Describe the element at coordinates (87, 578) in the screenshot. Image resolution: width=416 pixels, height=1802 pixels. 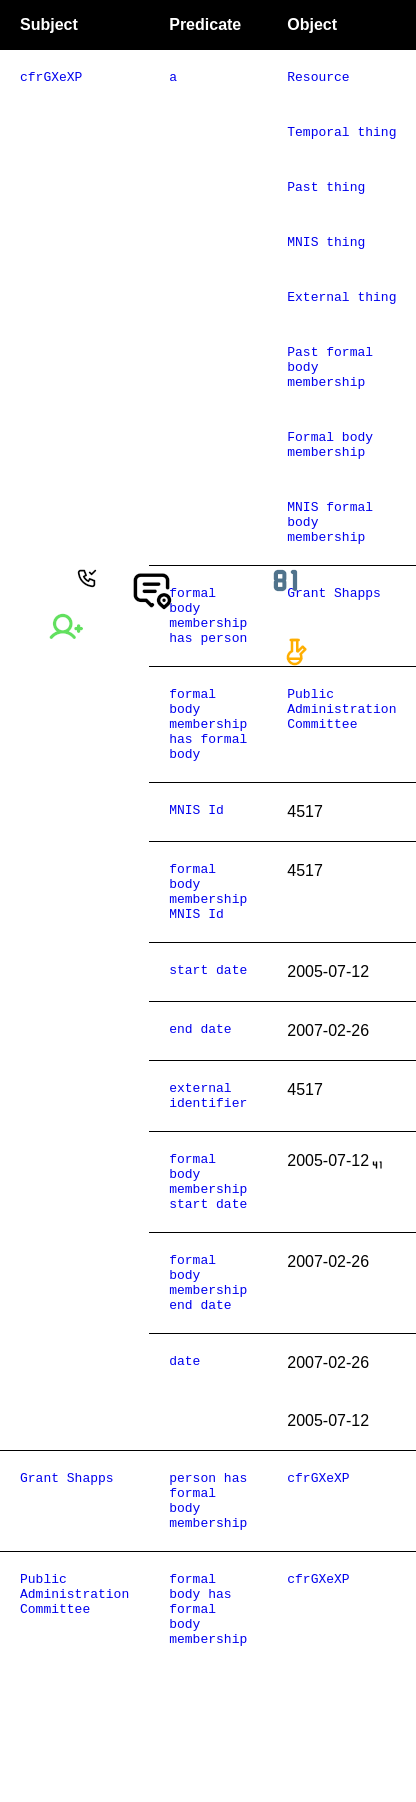
I see `call completed successfully` at that location.